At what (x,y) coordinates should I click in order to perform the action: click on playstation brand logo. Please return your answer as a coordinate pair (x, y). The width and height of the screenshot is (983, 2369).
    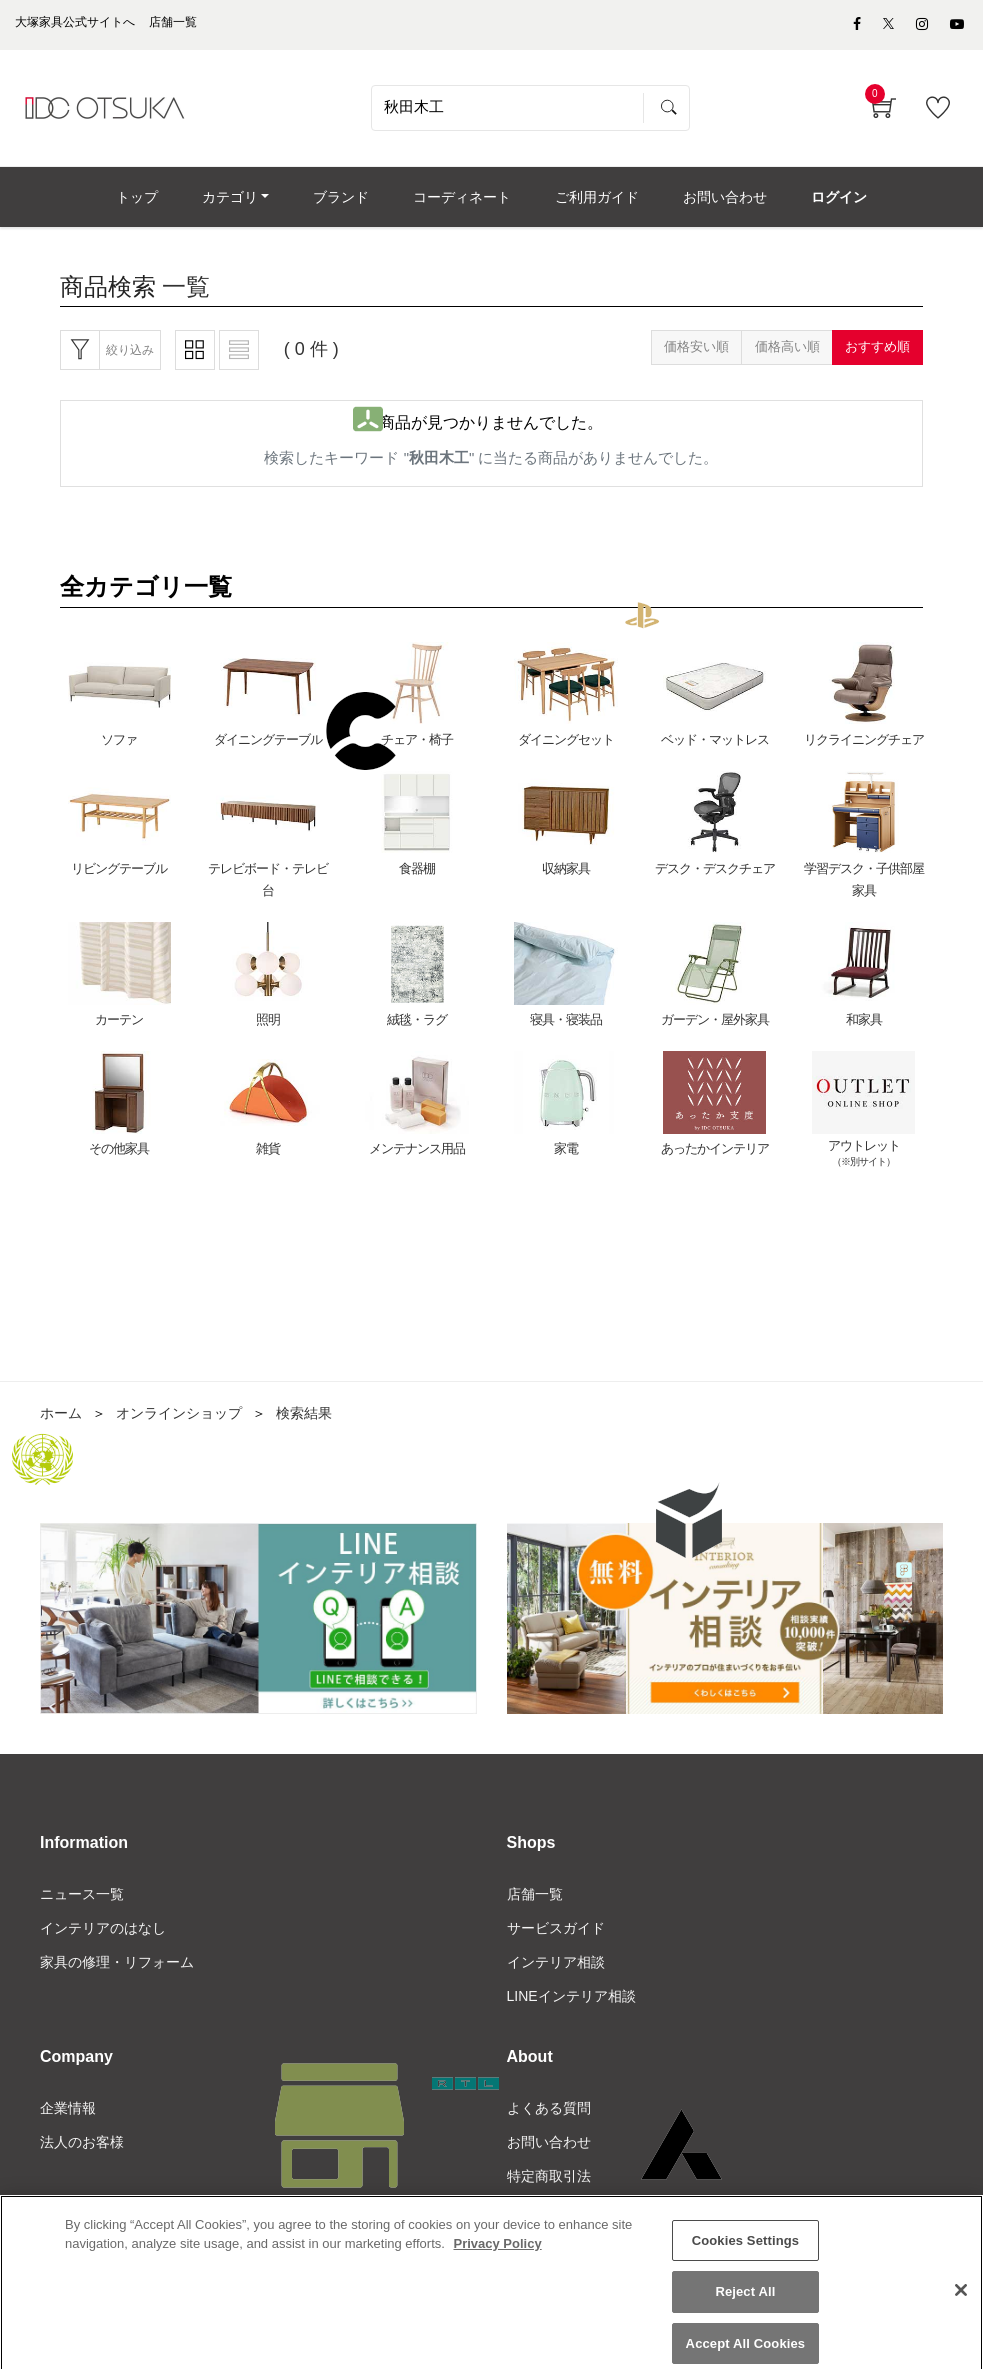
    Looking at the image, I should click on (642, 614).